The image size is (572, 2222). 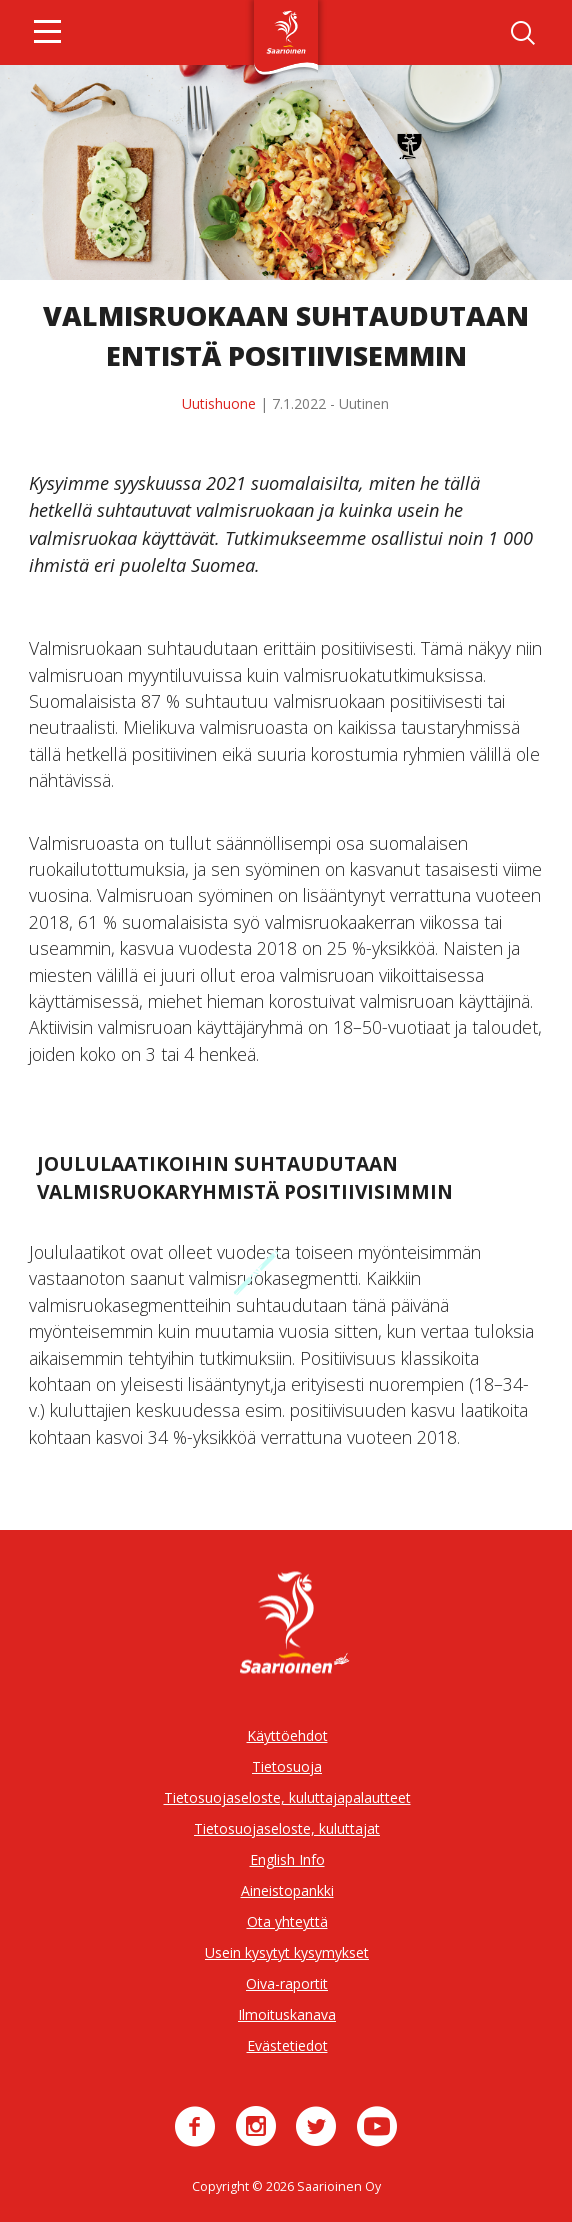 I want to click on mute audio or sound effects, so click(x=409, y=146).